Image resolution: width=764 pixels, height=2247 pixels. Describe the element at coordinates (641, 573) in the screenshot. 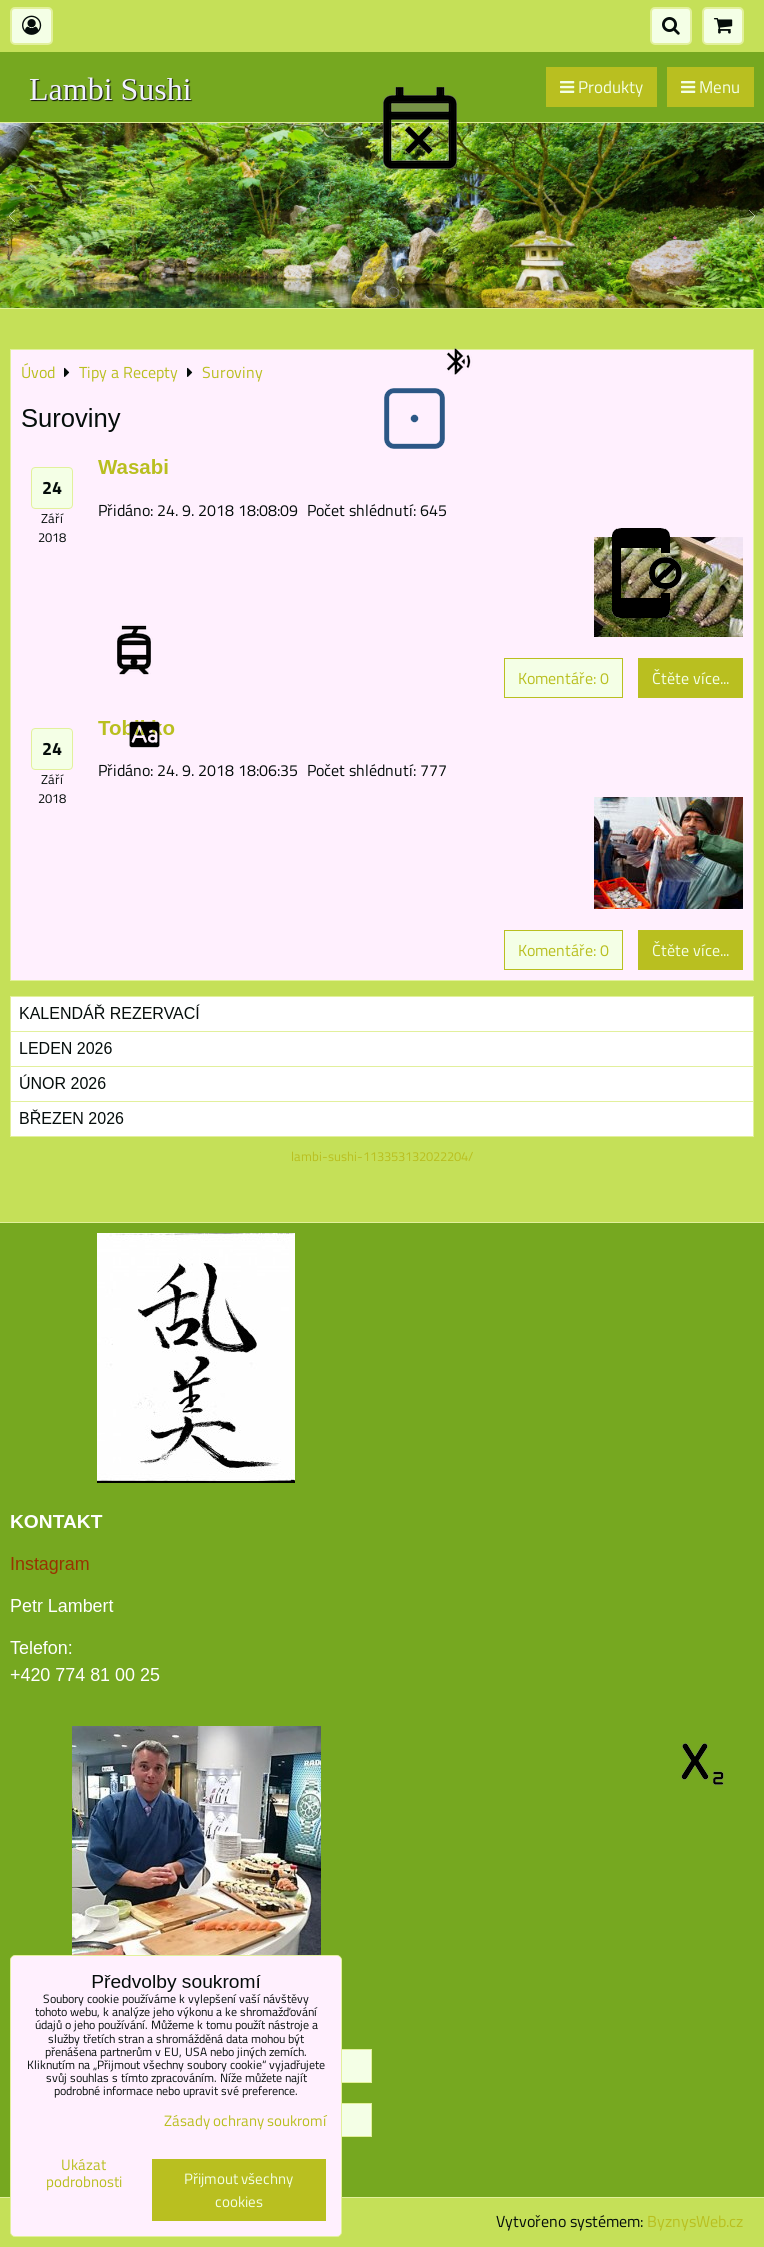

I see `block or restrict an app` at that location.